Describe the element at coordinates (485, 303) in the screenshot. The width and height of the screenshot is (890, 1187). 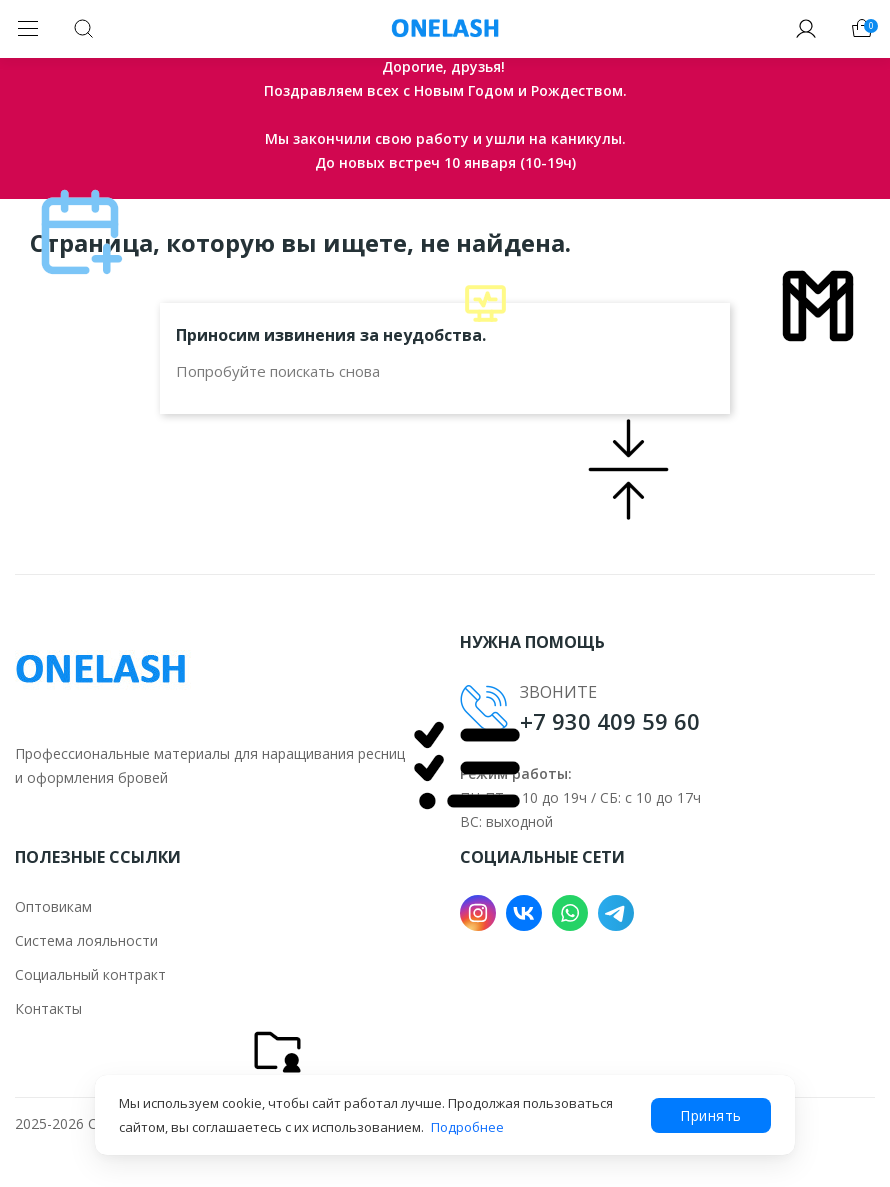
I see `view heart rate or vital sign data` at that location.